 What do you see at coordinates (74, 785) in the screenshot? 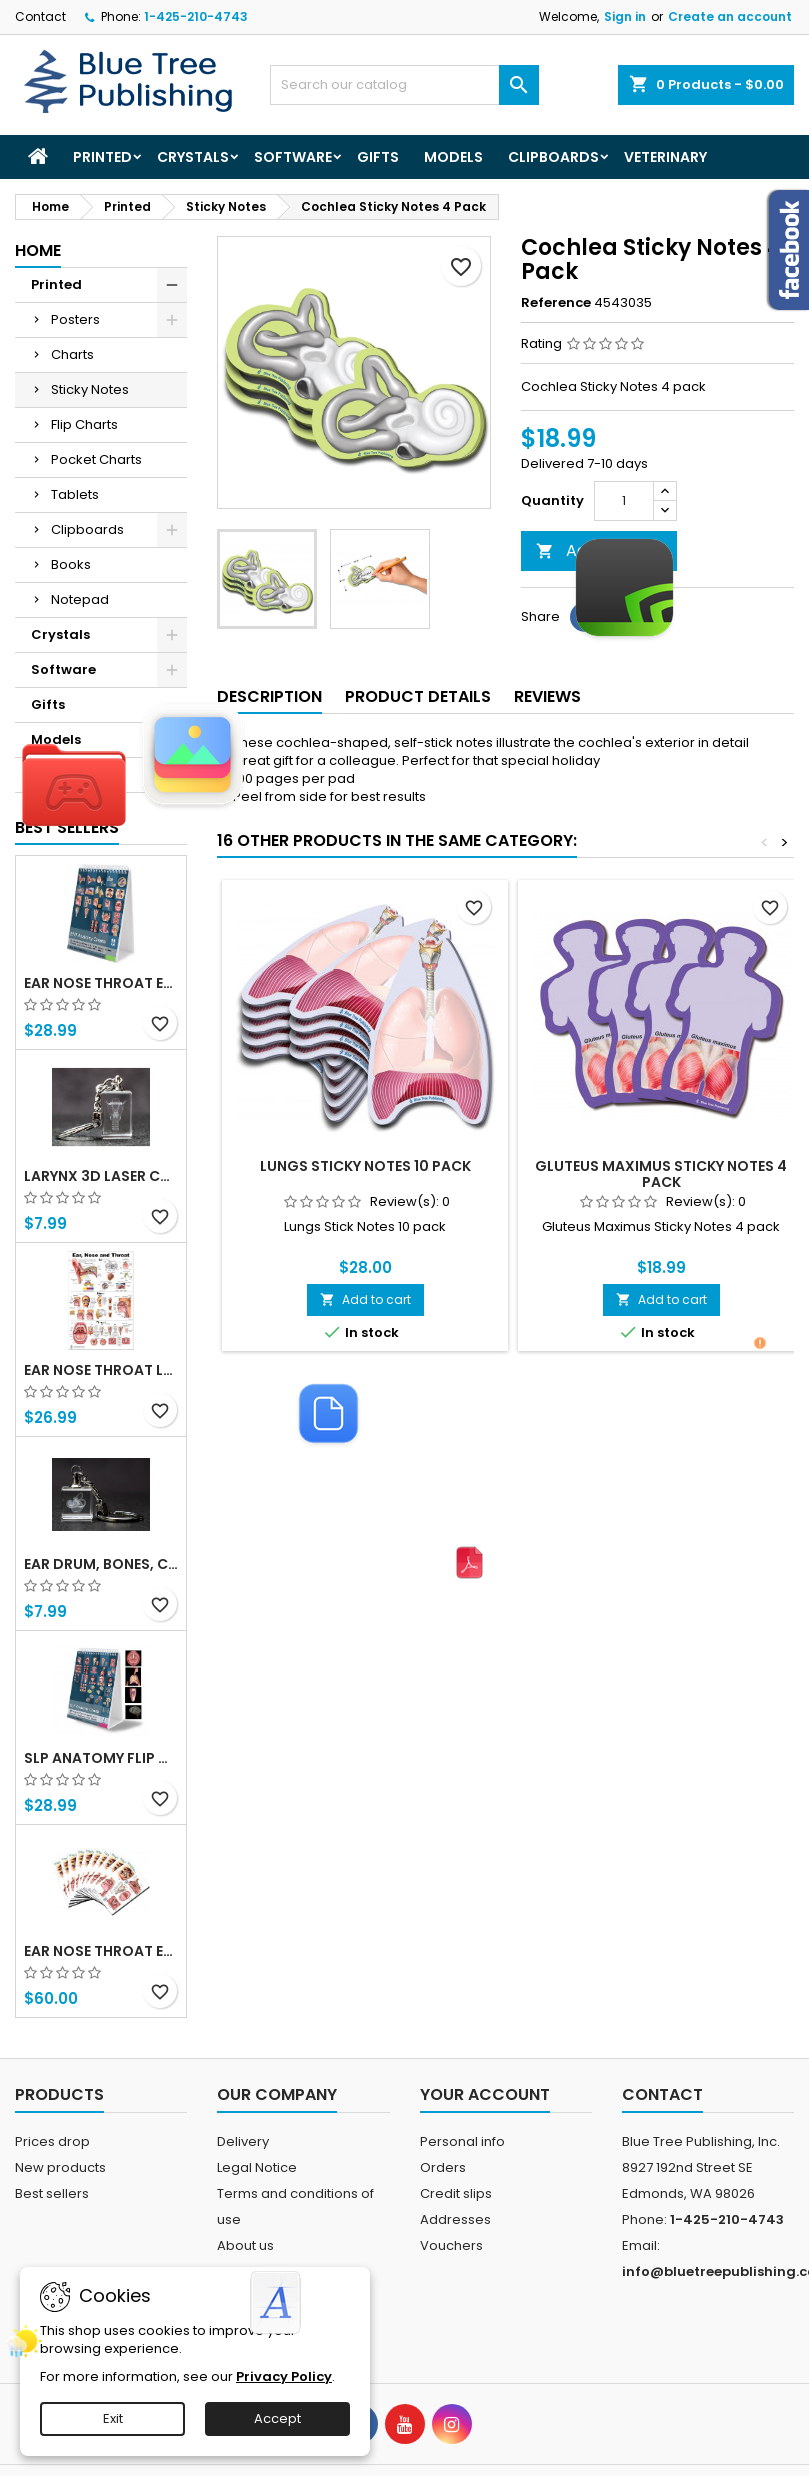
I see `open your games folder` at bounding box center [74, 785].